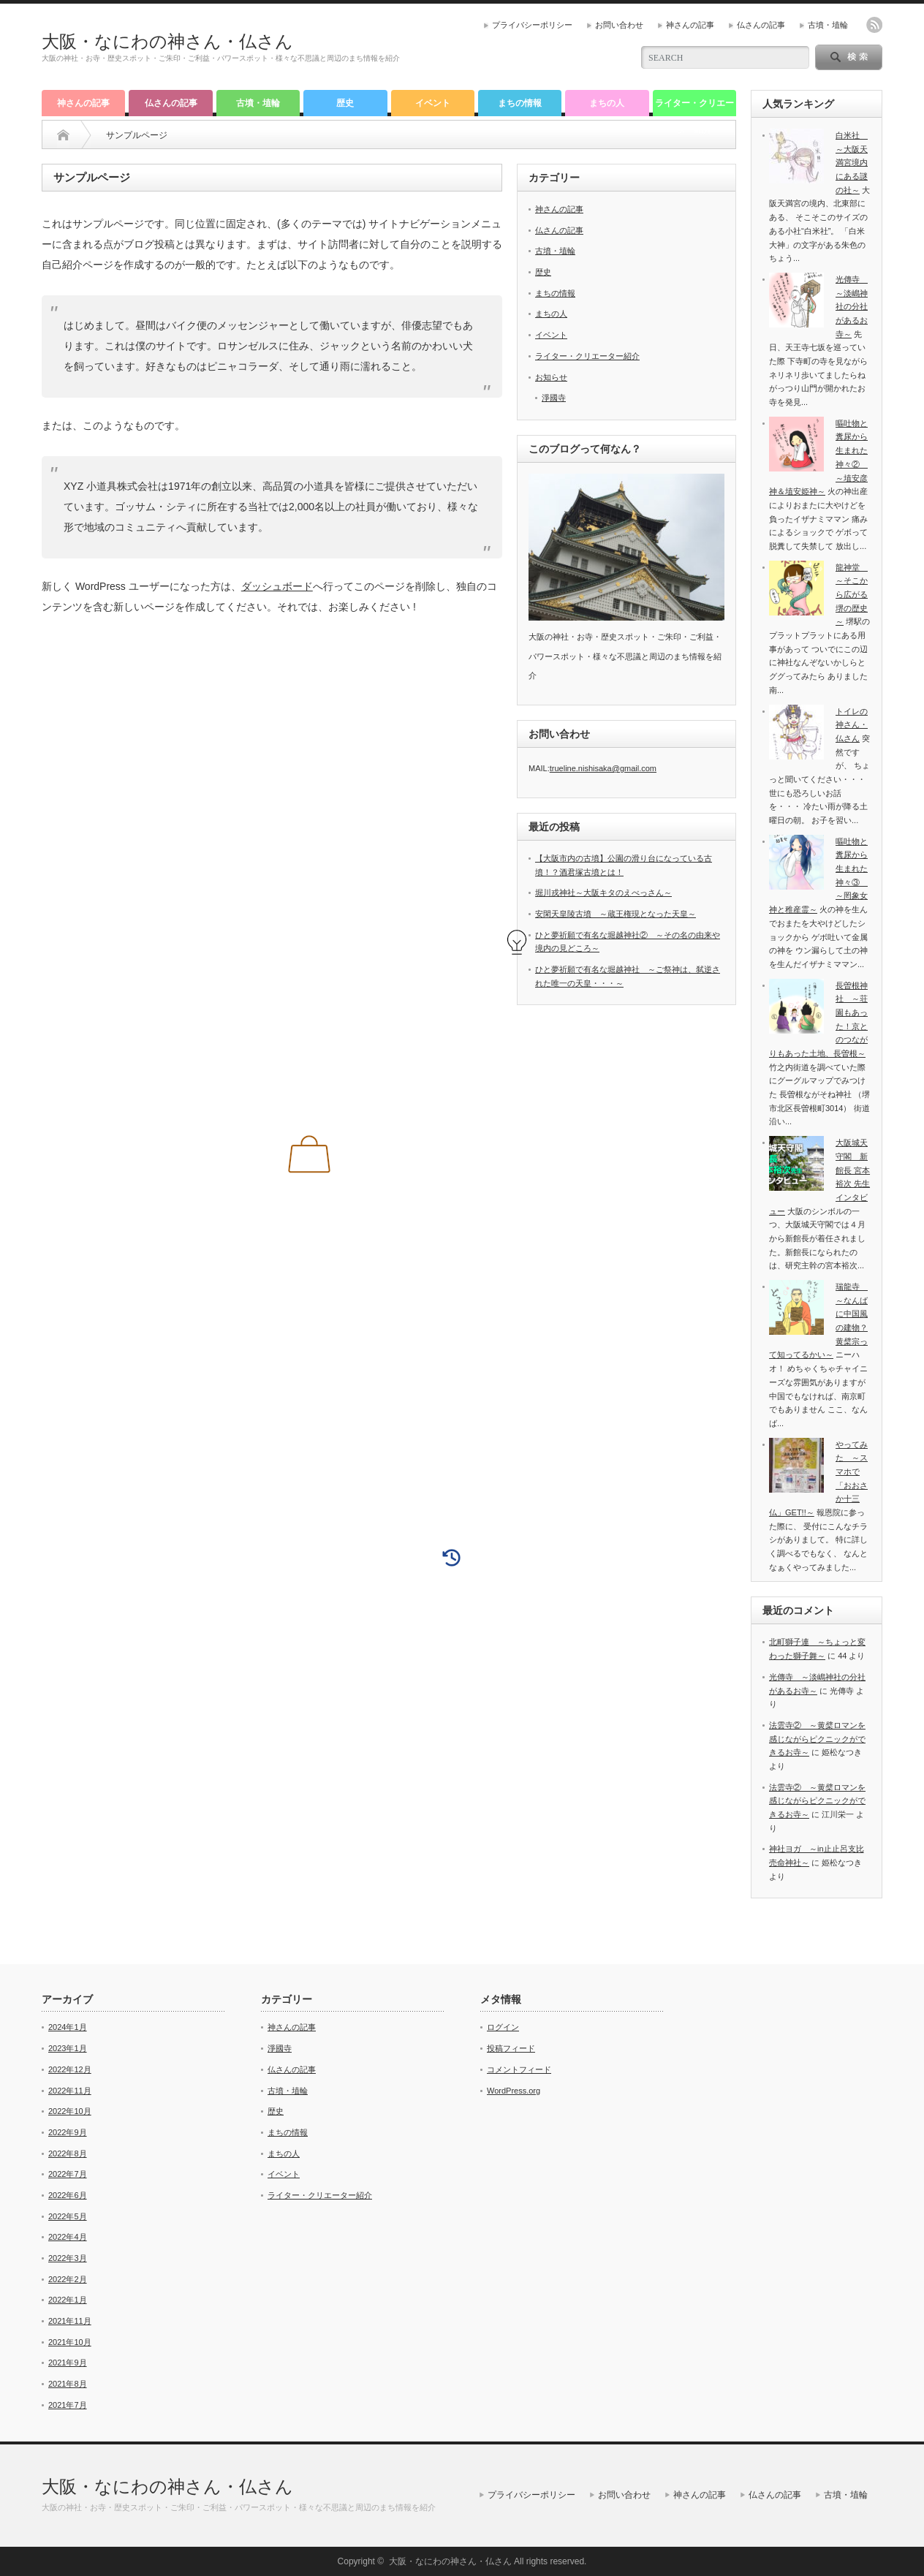 This screenshot has height=2576, width=924. I want to click on toggle idea or tip suggestions, so click(517, 942).